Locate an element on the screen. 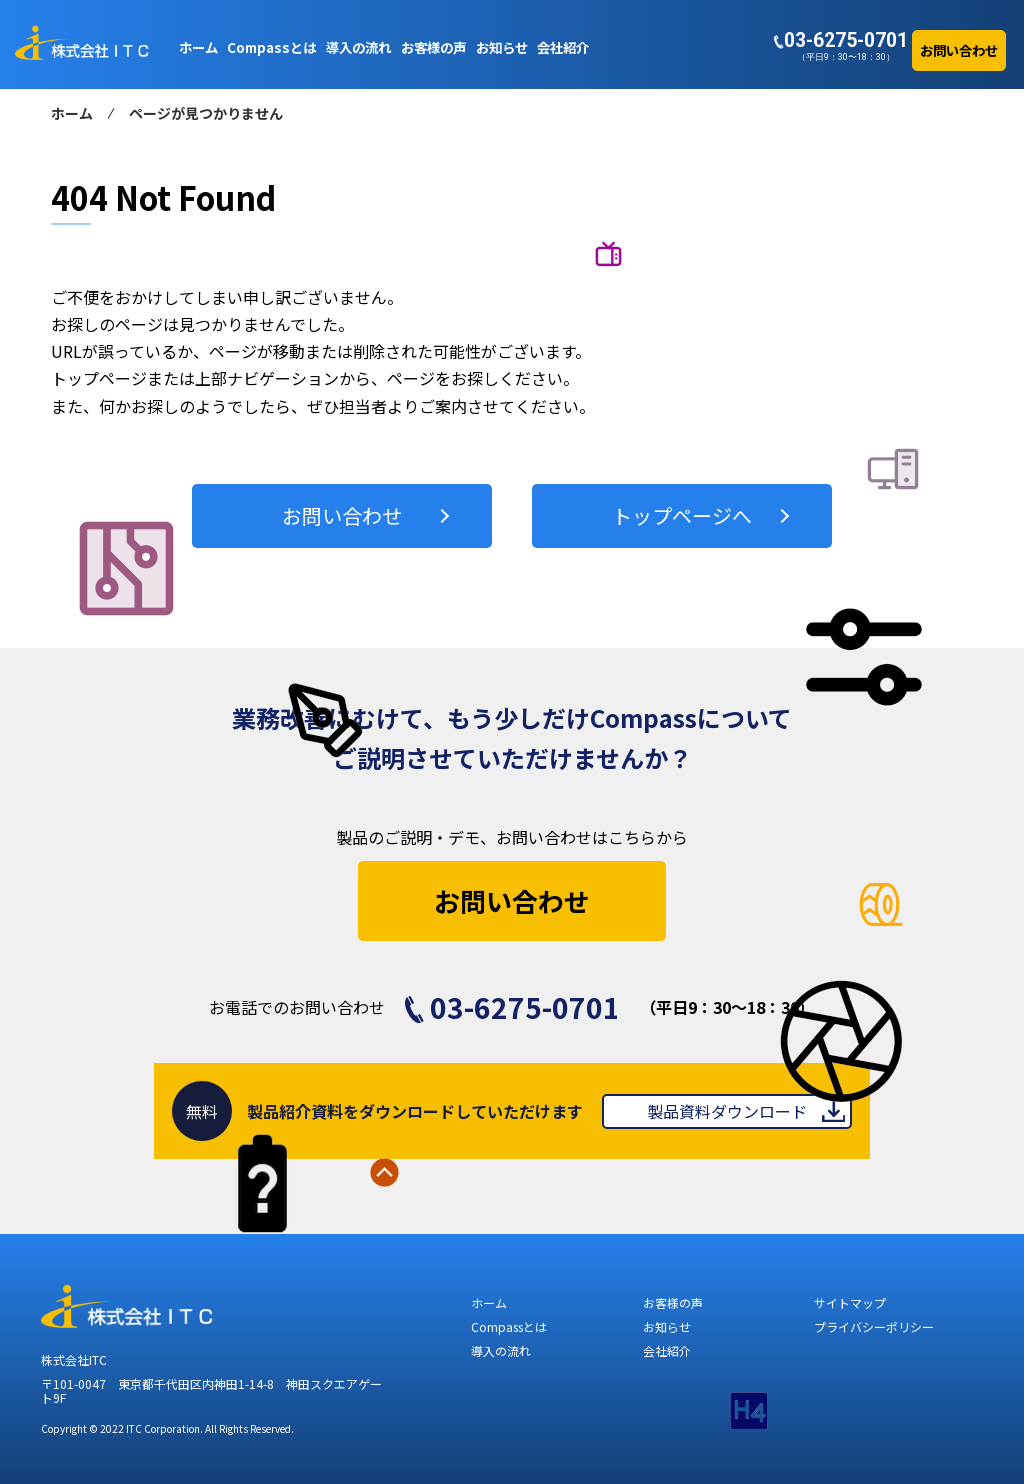 Image resolution: width=1024 pixels, height=1484 pixels. access vector drawing tools is located at coordinates (326, 721).